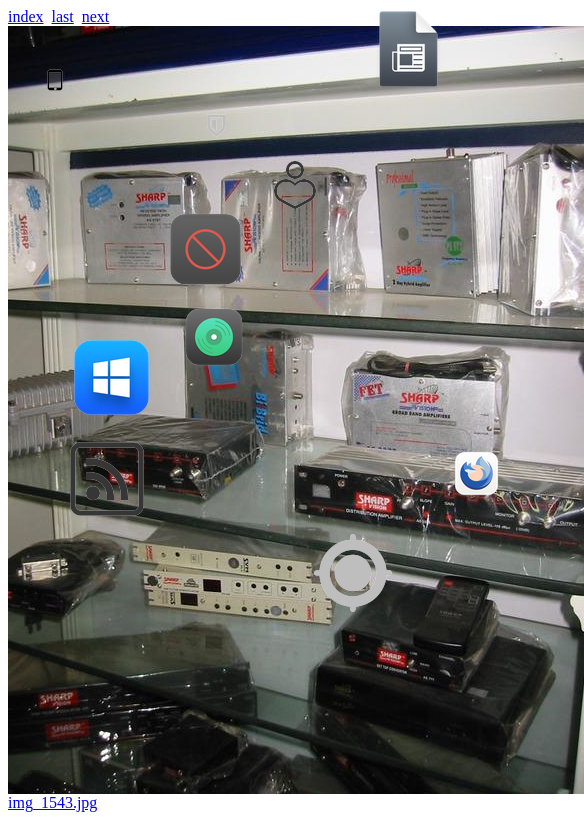 This screenshot has height=820, width=584. I want to click on launch wine windows compatibility layer, so click(111, 377).